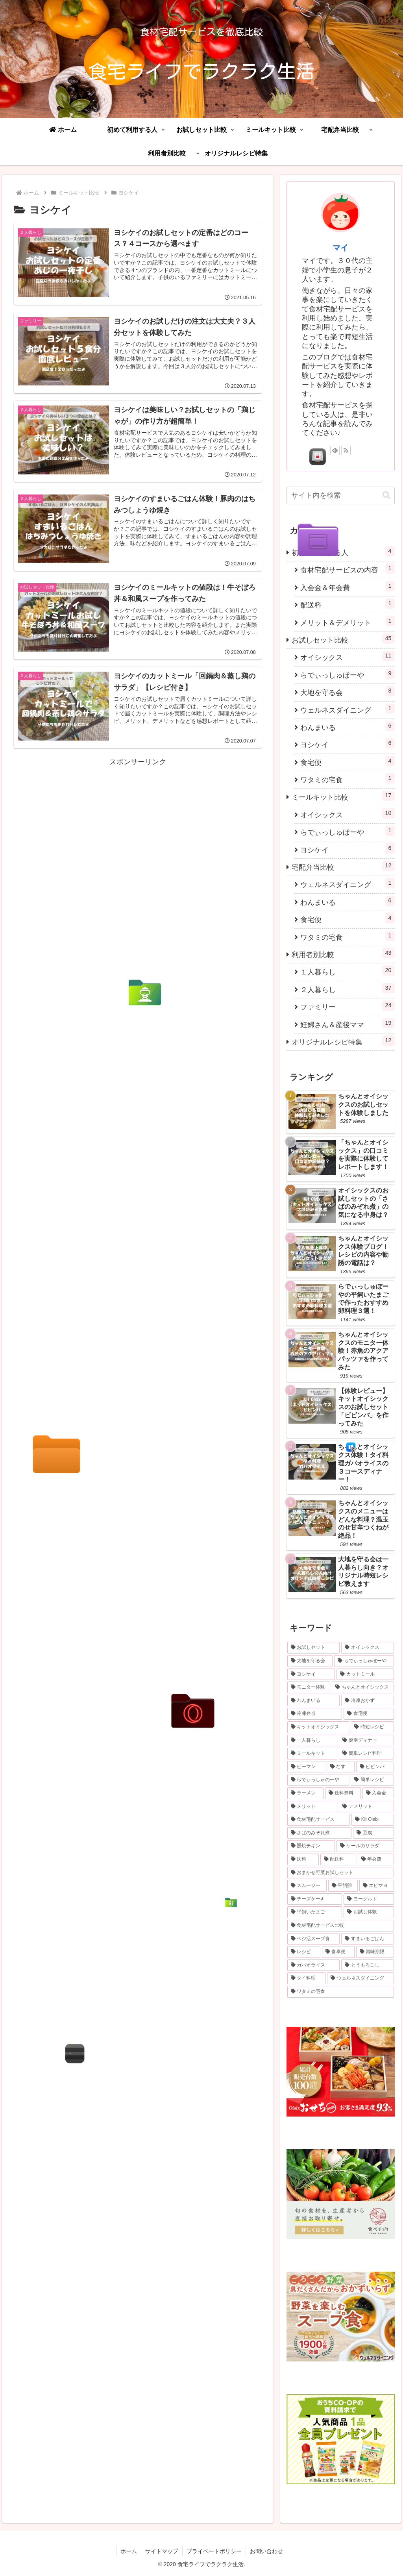 This screenshot has height=2576, width=403. Describe the element at coordinates (75, 2054) in the screenshot. I see `access network server settings` at that location.